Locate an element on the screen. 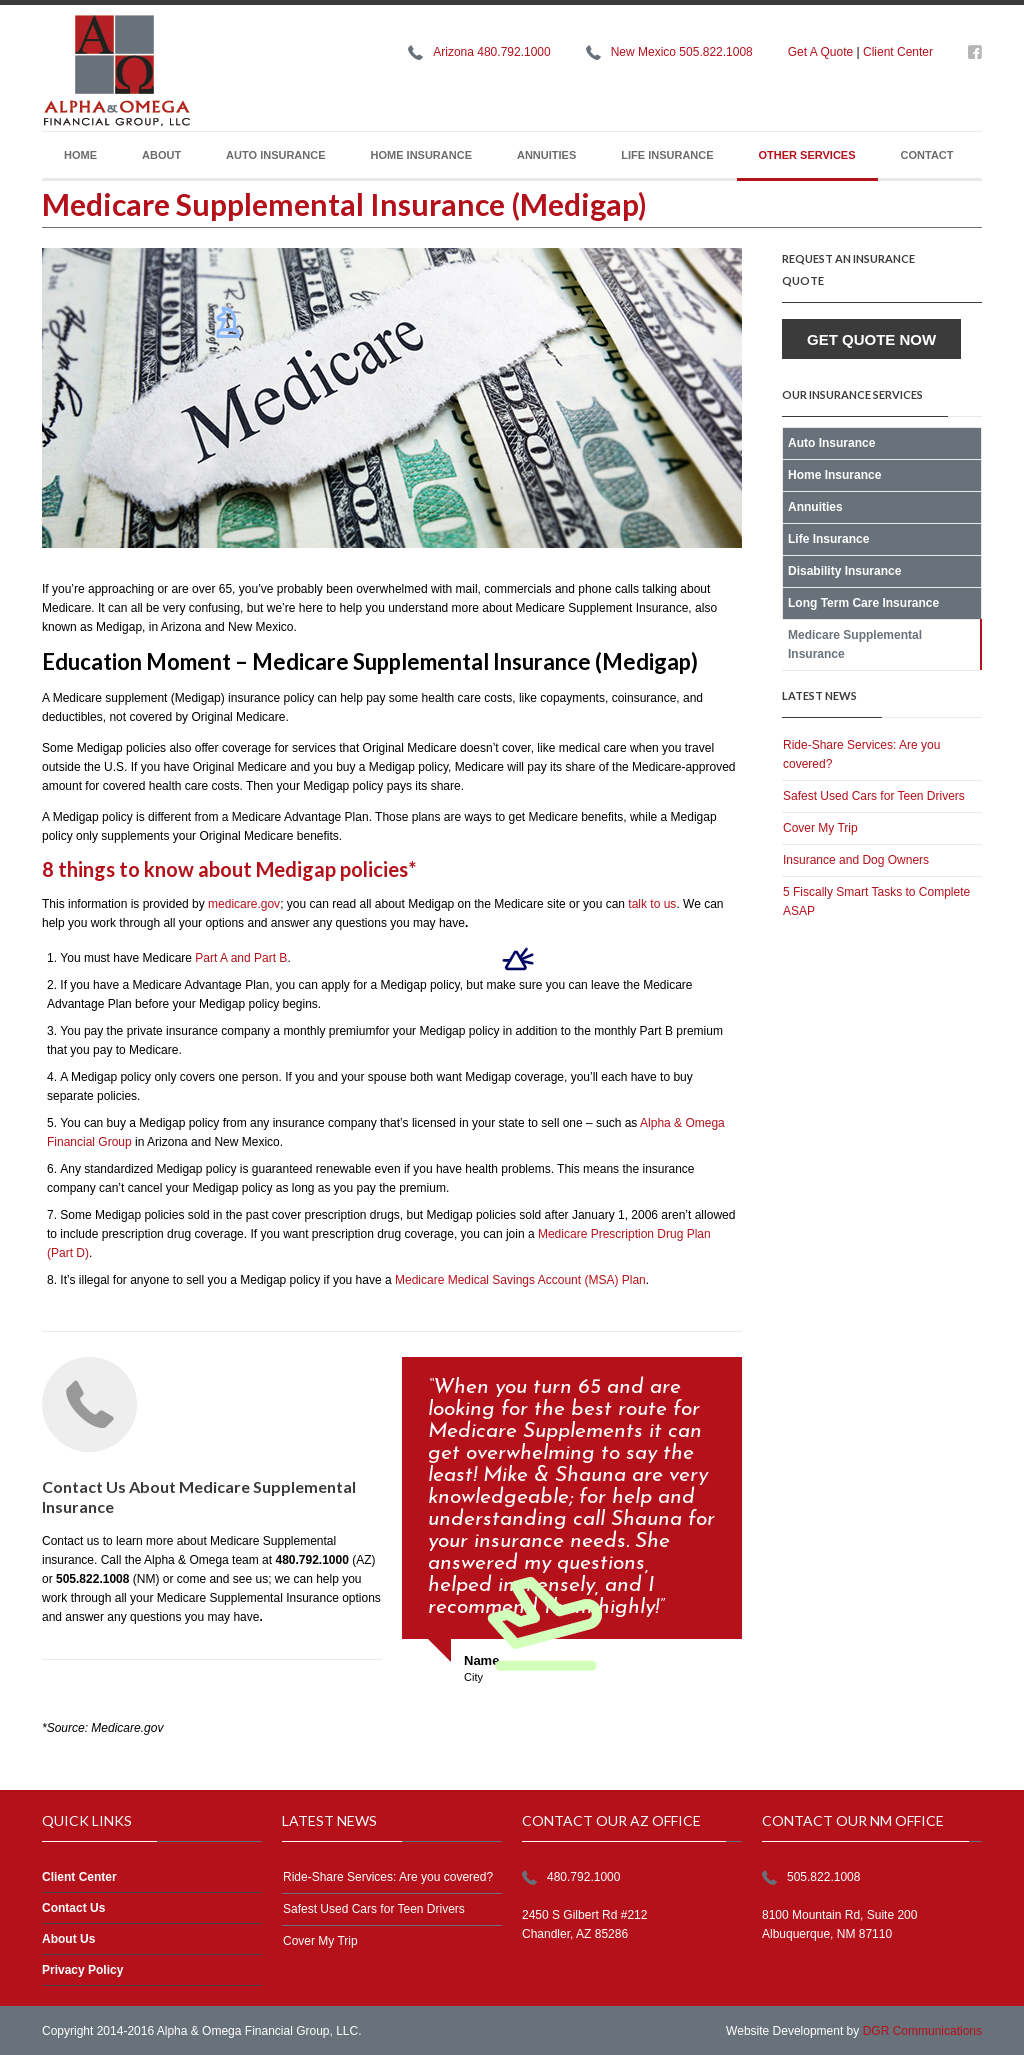  toggle light refraction or prism effect is located at coordinates (518, 959).